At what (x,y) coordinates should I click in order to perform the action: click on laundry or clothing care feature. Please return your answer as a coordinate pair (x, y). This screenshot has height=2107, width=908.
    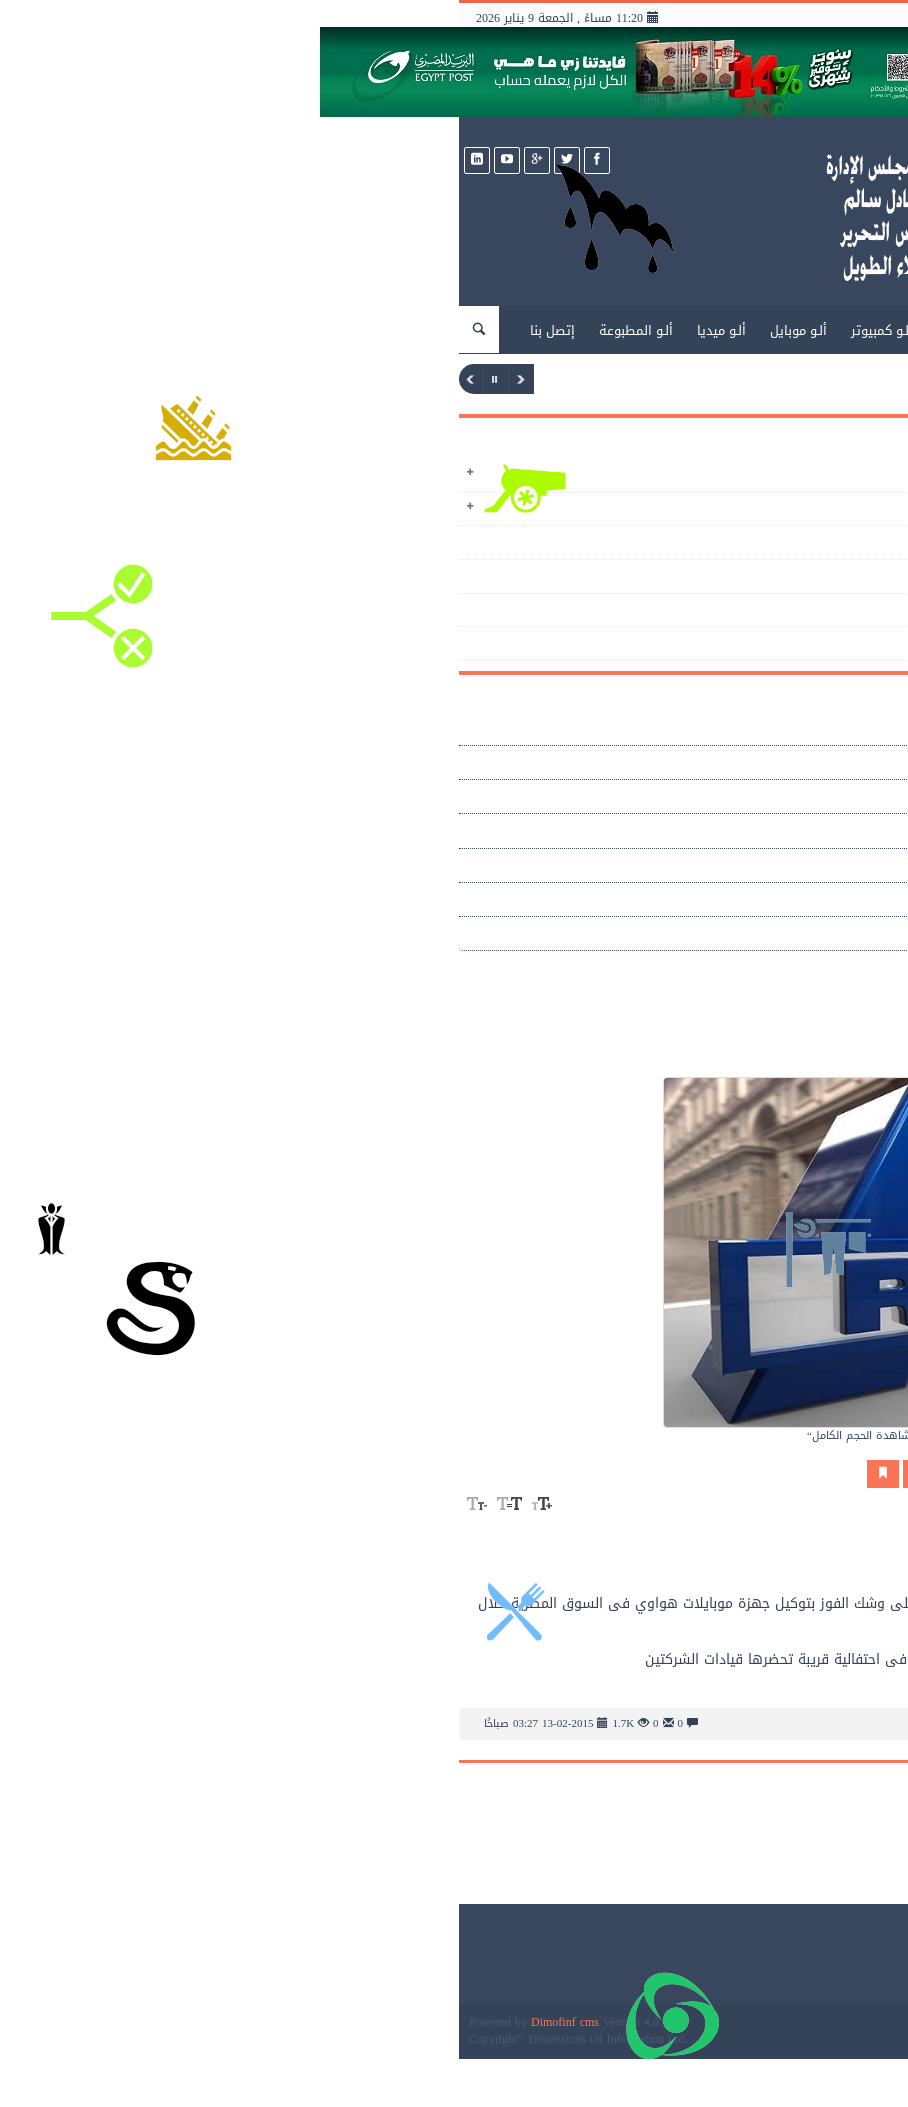
    Looking at the image, I should click on (828, 1245).